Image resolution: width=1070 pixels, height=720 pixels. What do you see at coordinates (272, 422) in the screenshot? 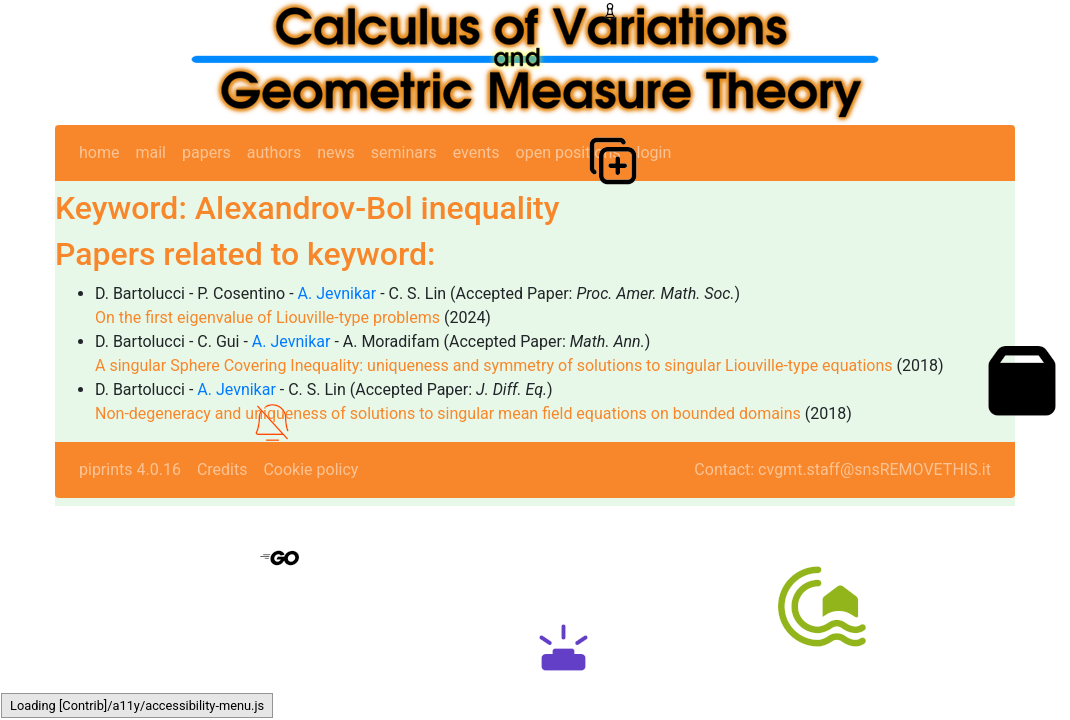
I see `mute notifications` at bounding box center [272, 422].